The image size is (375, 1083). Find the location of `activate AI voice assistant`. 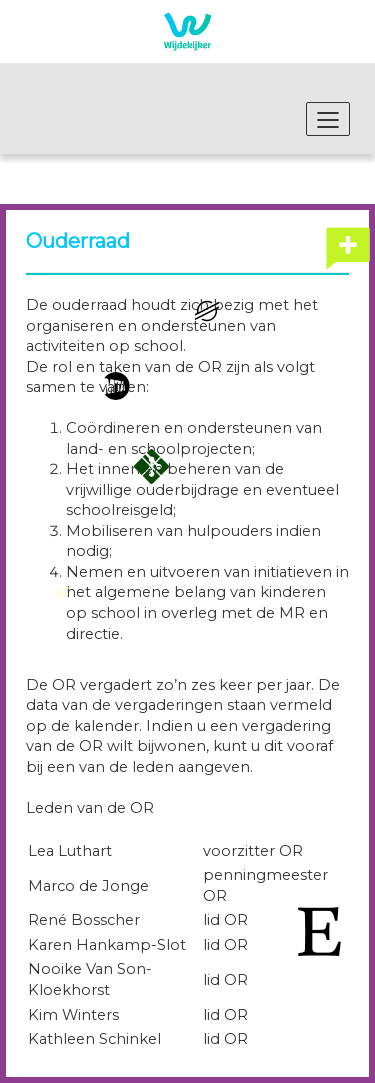

activate AI voice assistant is located at coordinates (60, 593).